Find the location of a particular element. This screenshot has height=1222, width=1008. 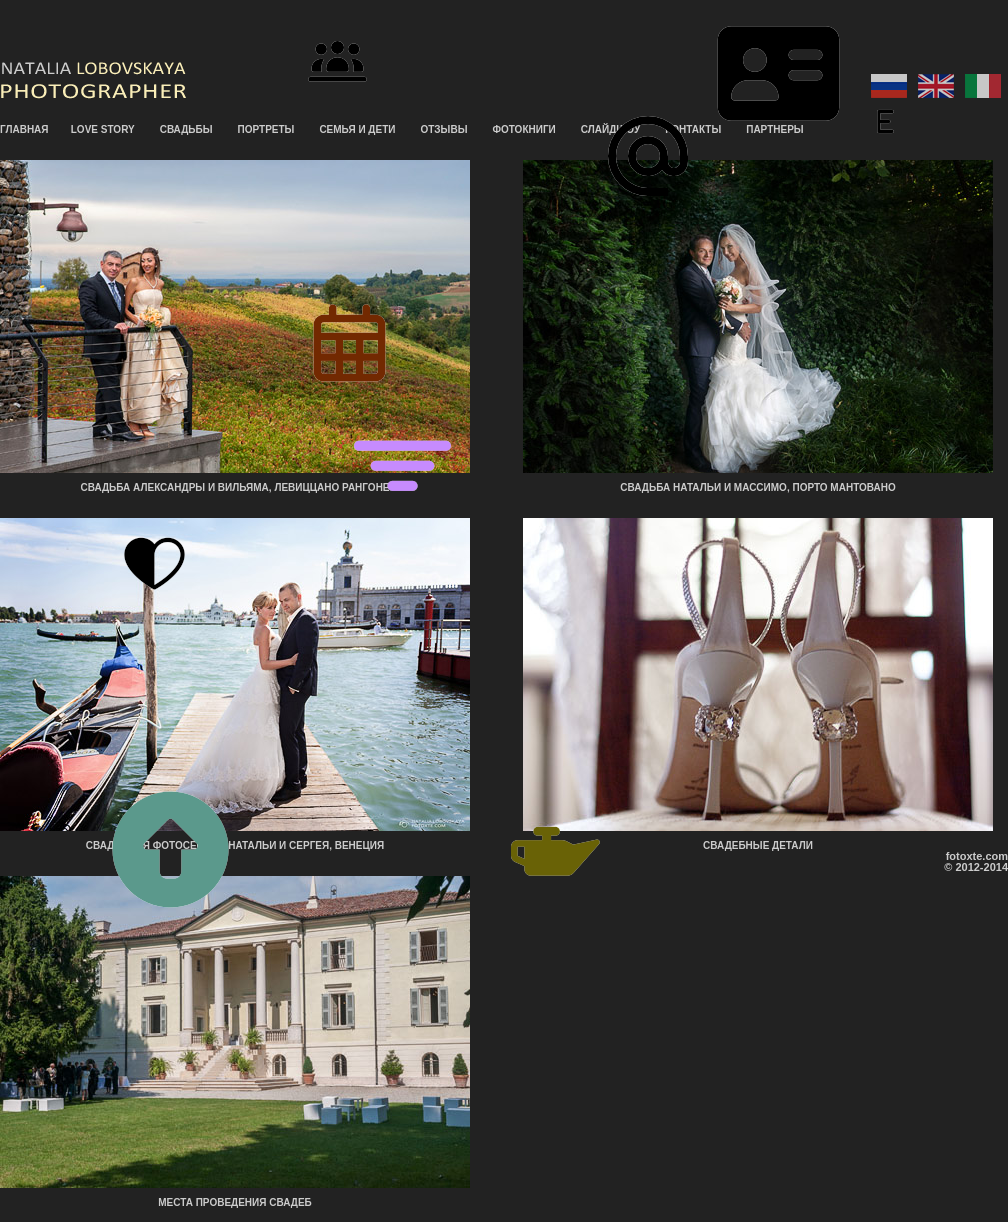

the letter "e" icon, typically used for alphabetical indexing or text formatting is located at coordinates (885, 121).